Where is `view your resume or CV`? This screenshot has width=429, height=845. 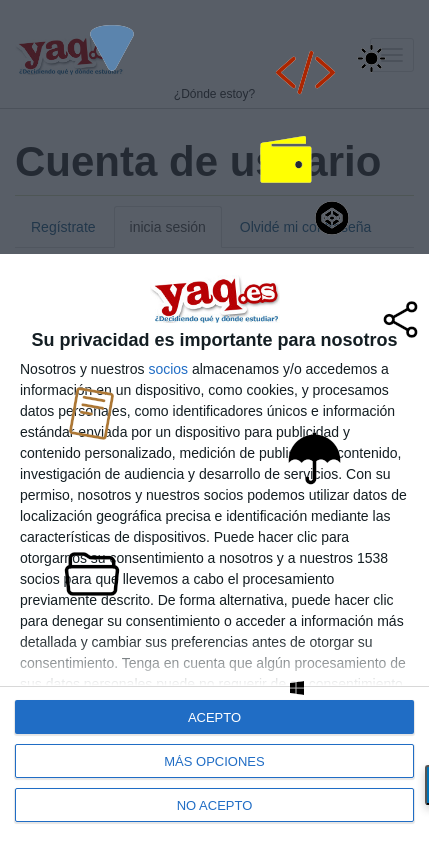
view your resume or CV is located at coordinates (91, 413).